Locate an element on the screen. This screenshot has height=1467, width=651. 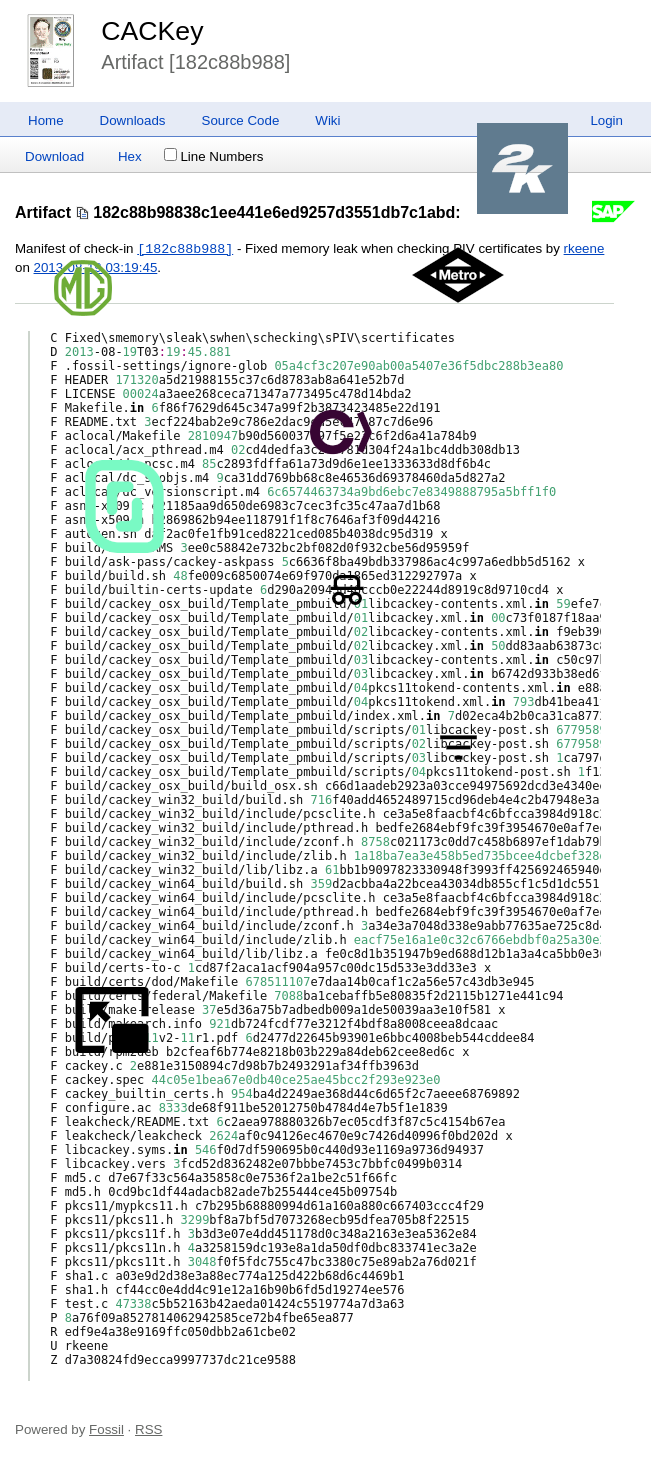
incognito or private browsing mode is located at coordinates (347, 590).